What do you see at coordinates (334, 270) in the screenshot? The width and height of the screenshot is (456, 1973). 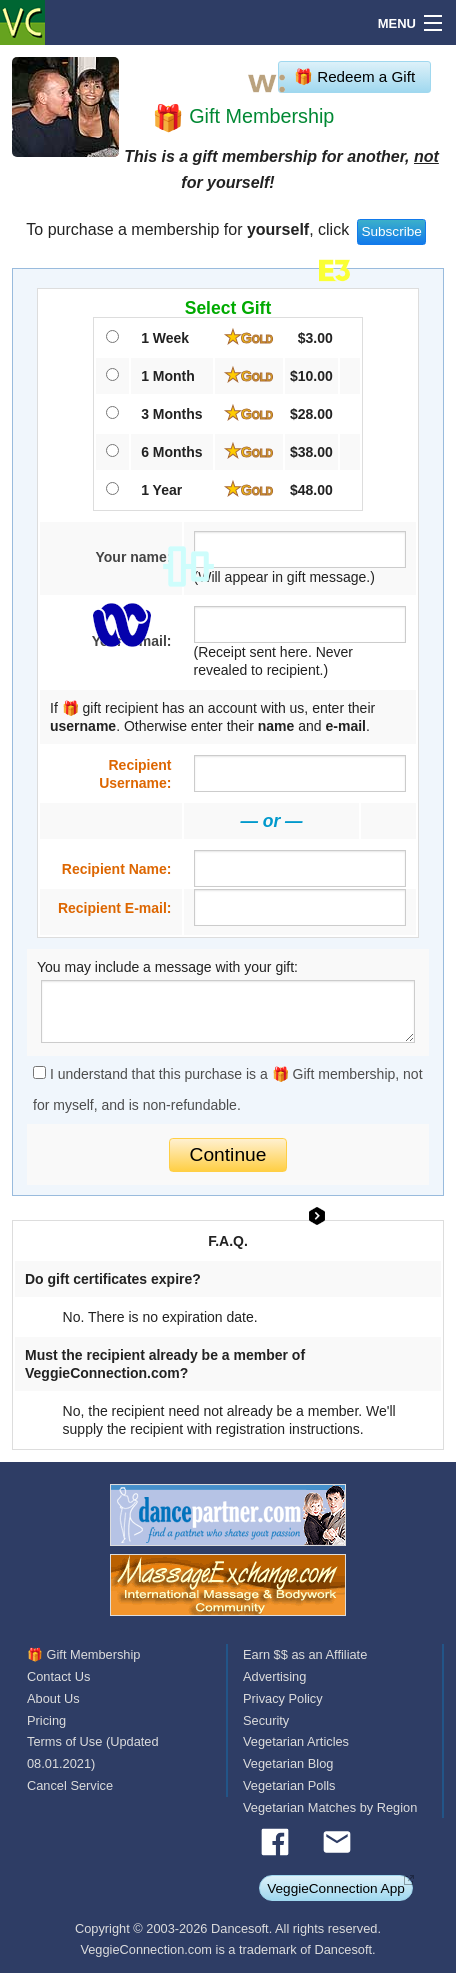 I see `E3 (Electronic Entertainment Expo) logo` at bounding box center [334, 270].